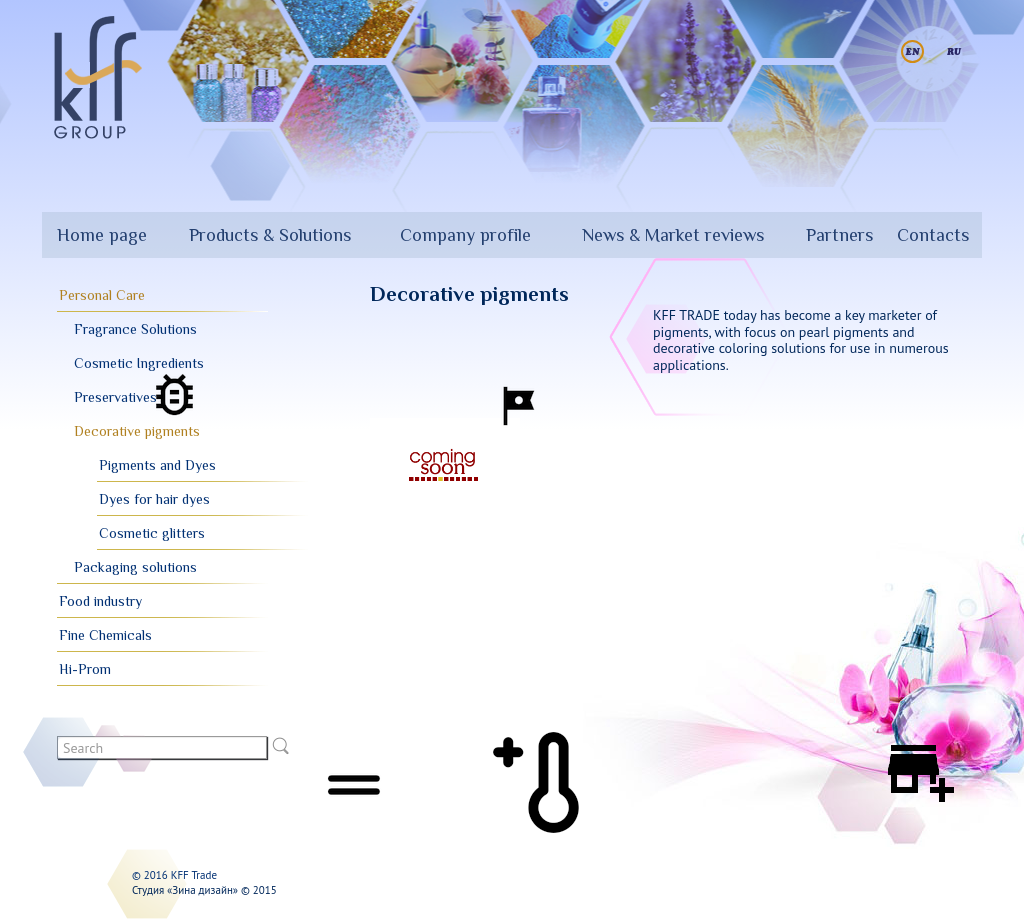  I want to click on start a guided tour or walkthrough, so click(517, 406).